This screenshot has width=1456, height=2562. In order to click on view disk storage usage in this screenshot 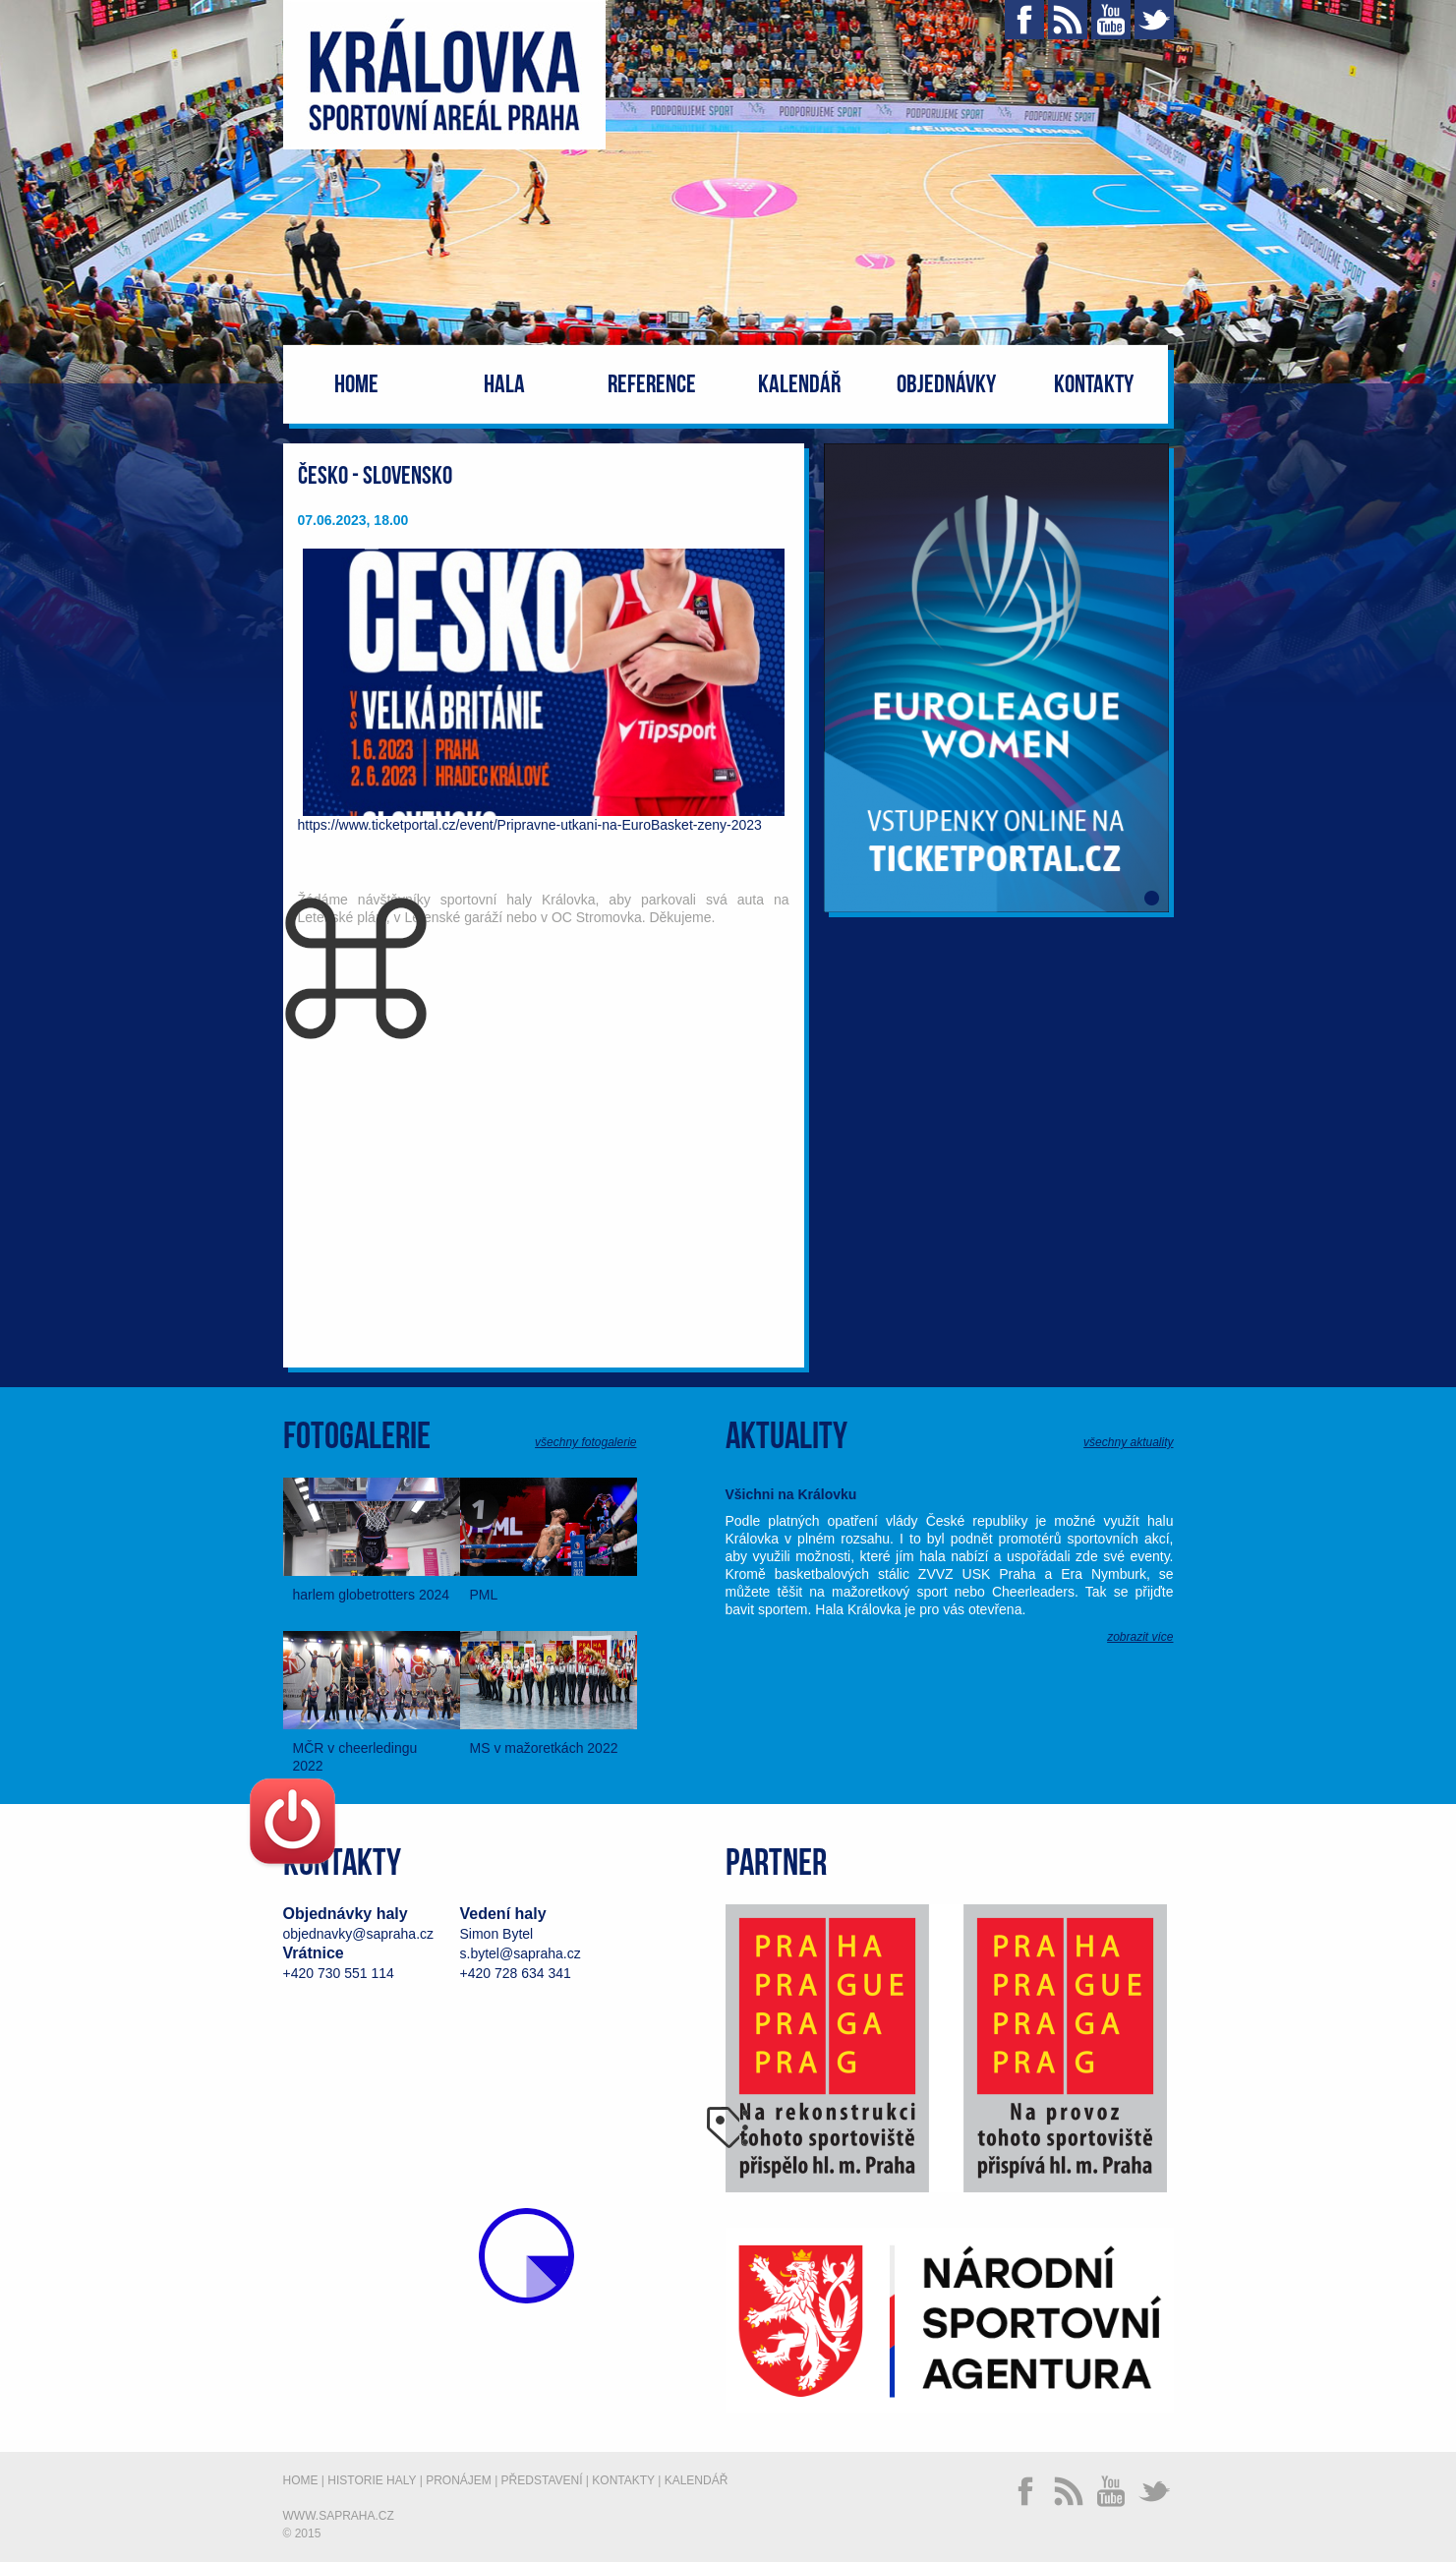, I will do `click(526, 2255)`.